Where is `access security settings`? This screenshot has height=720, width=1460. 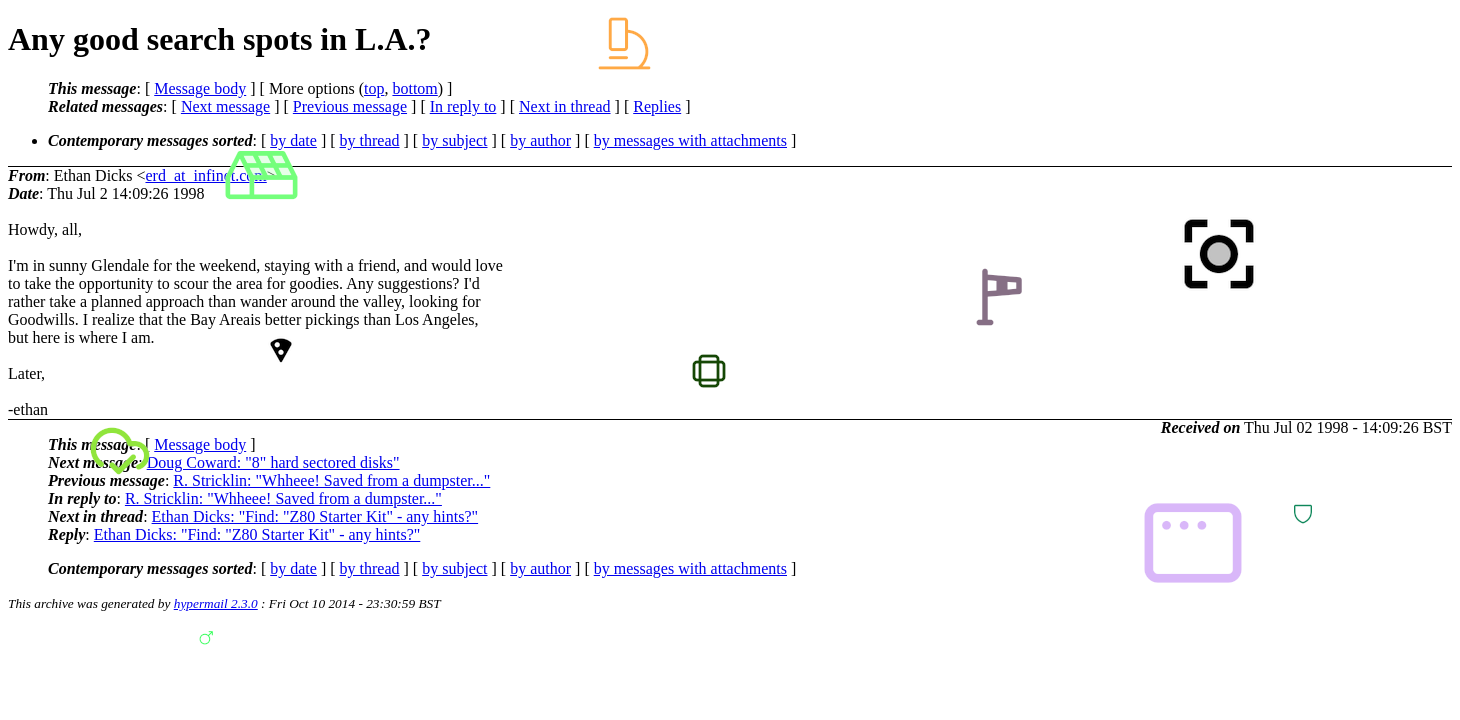
access security settings is located at coordinates (1303, 513).